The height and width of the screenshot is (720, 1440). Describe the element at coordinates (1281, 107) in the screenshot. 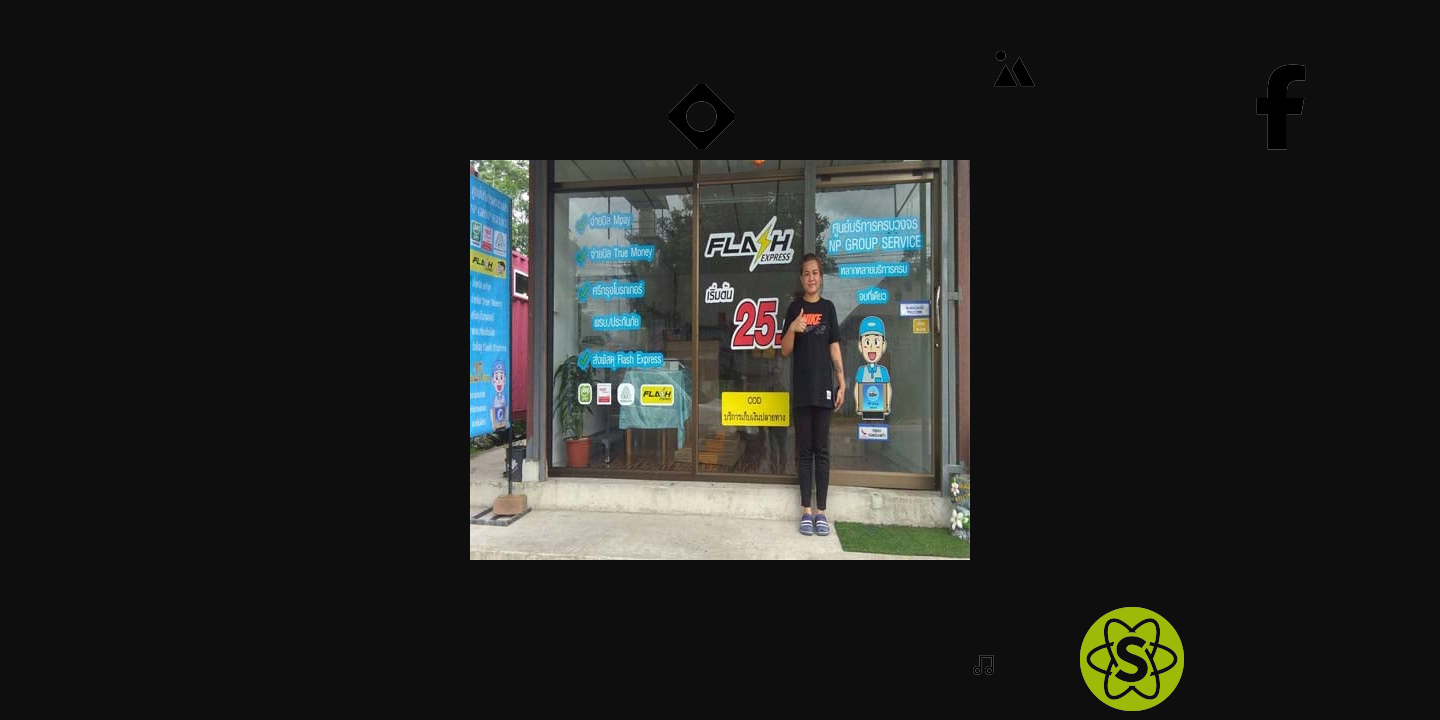

I see `connect with facebook` at that location.